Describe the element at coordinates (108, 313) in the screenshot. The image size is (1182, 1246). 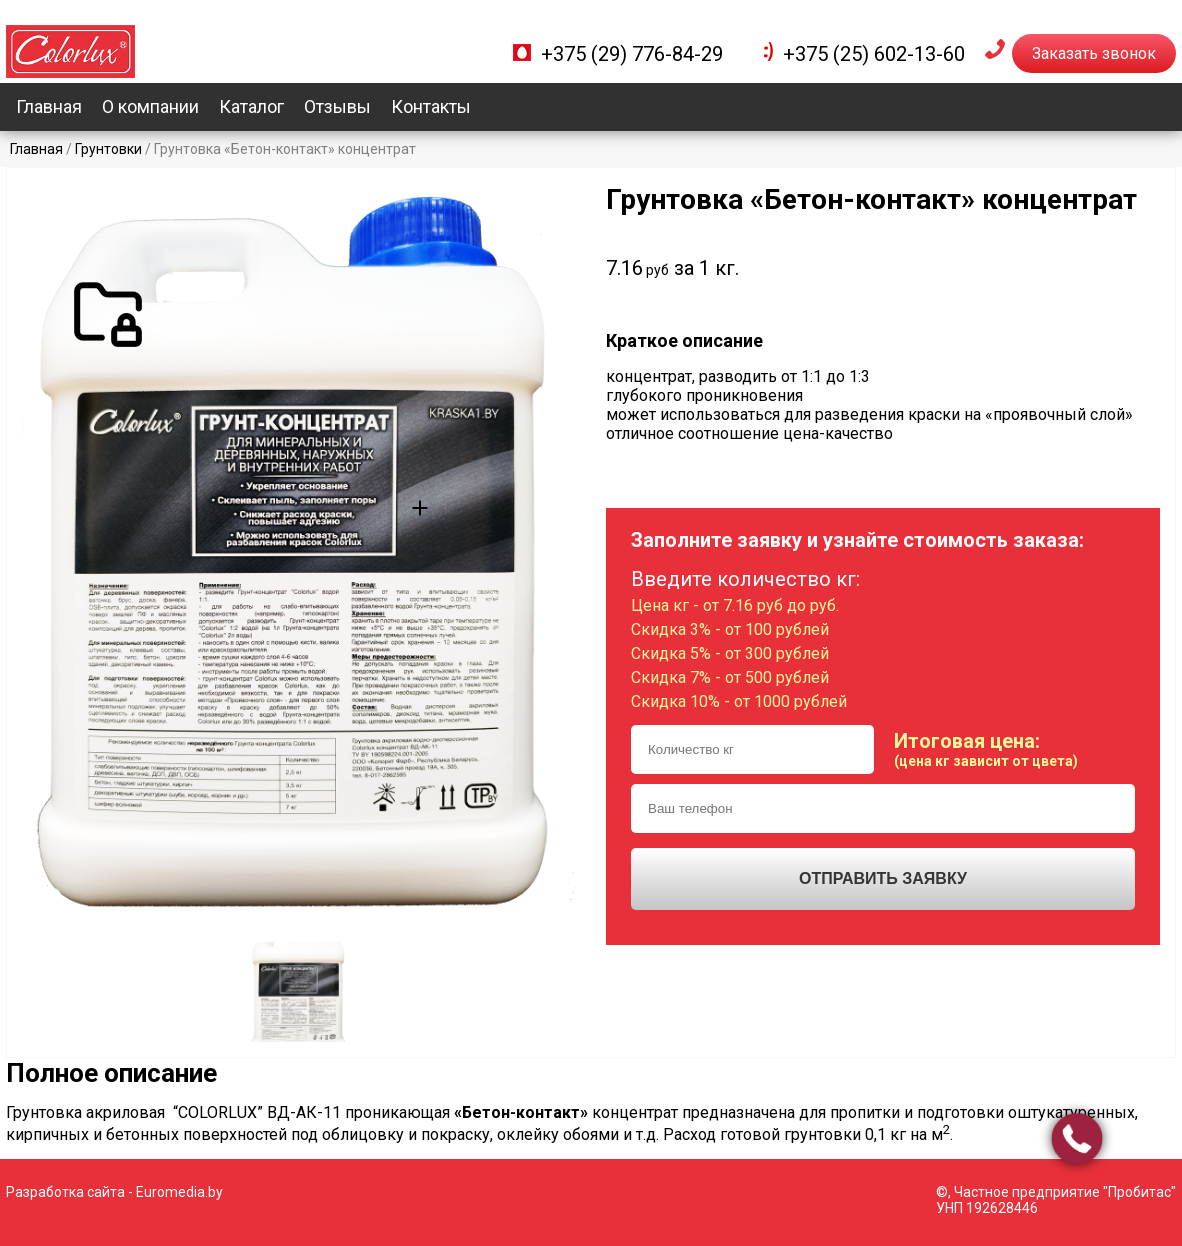
I see `access a password-protected folder` at that location.